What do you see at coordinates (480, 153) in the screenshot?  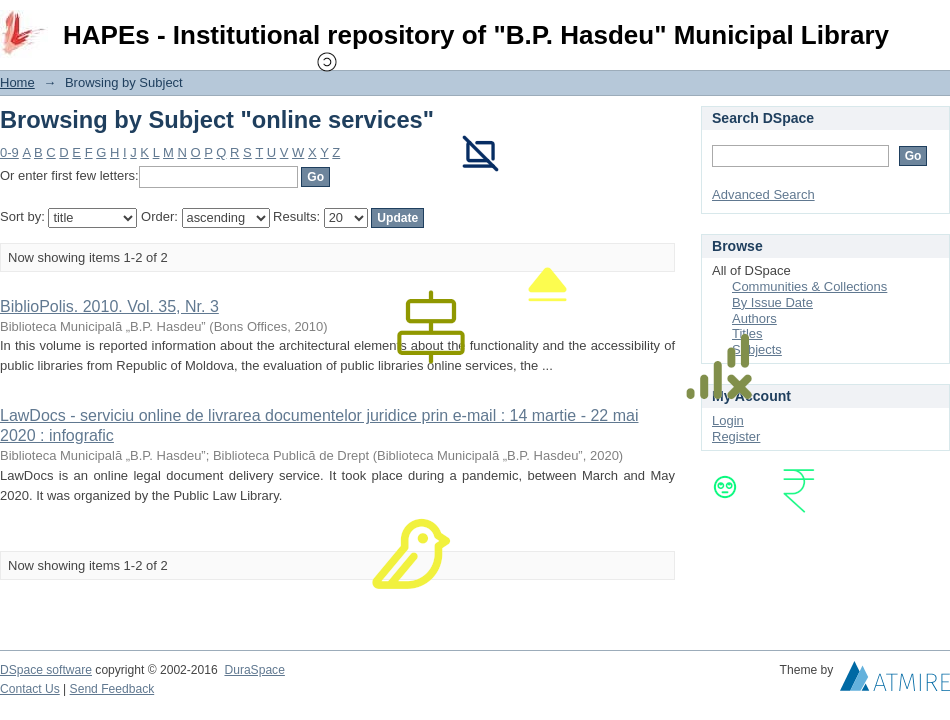 I see `laptop device is offline or disconnected` at bounding box center [480, 153].